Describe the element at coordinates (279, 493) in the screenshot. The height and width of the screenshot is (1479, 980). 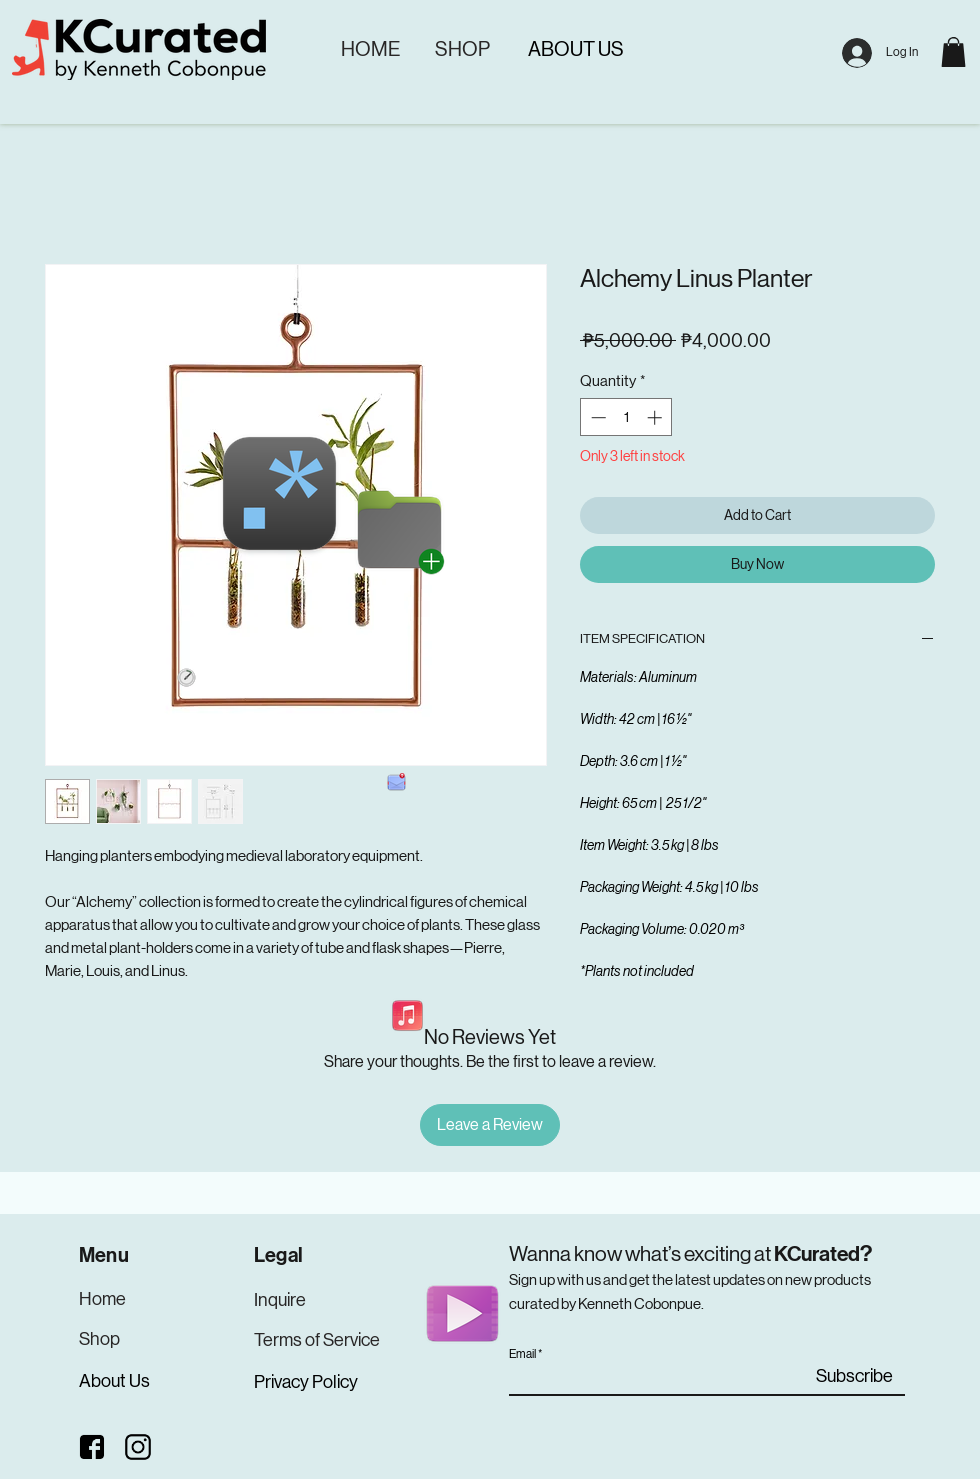
I see `open regexr app for testing regular expressions` at that location.